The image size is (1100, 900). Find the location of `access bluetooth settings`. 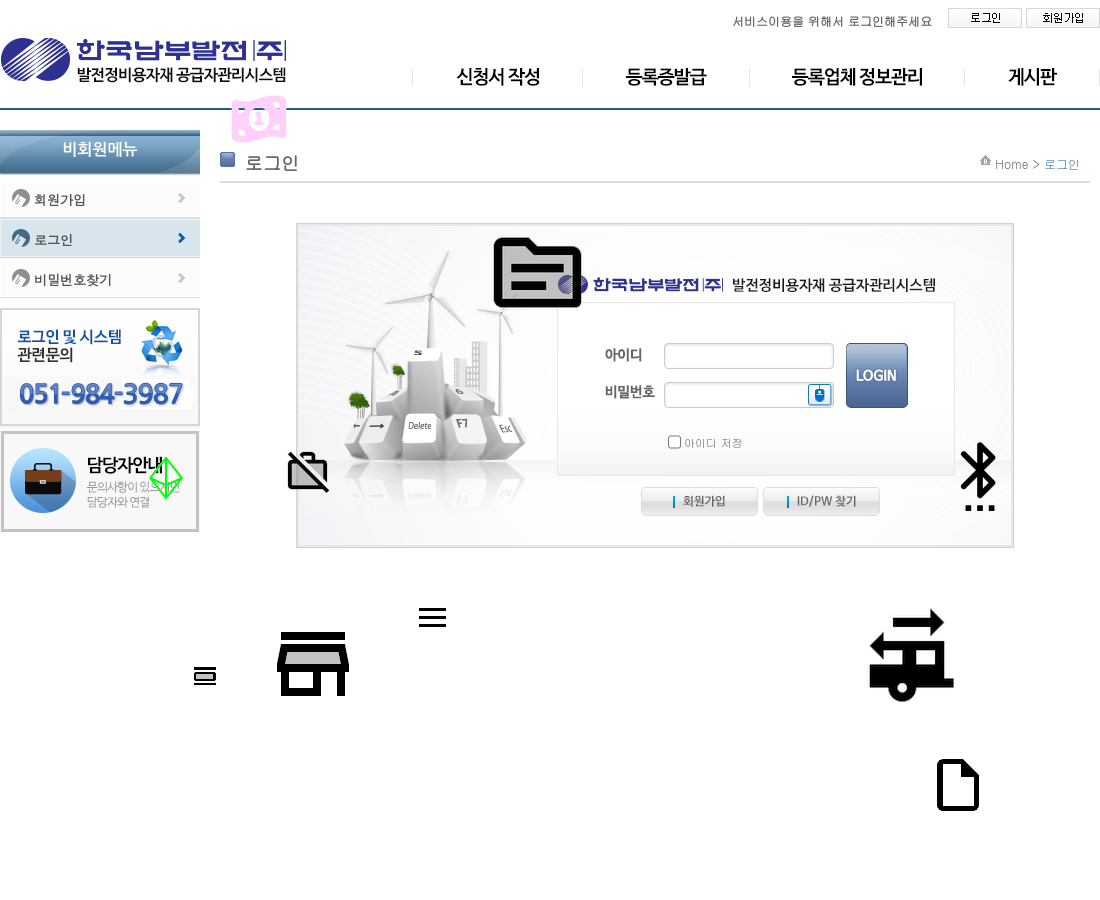

access bluetooth settings is located at coordinates (980, 476).